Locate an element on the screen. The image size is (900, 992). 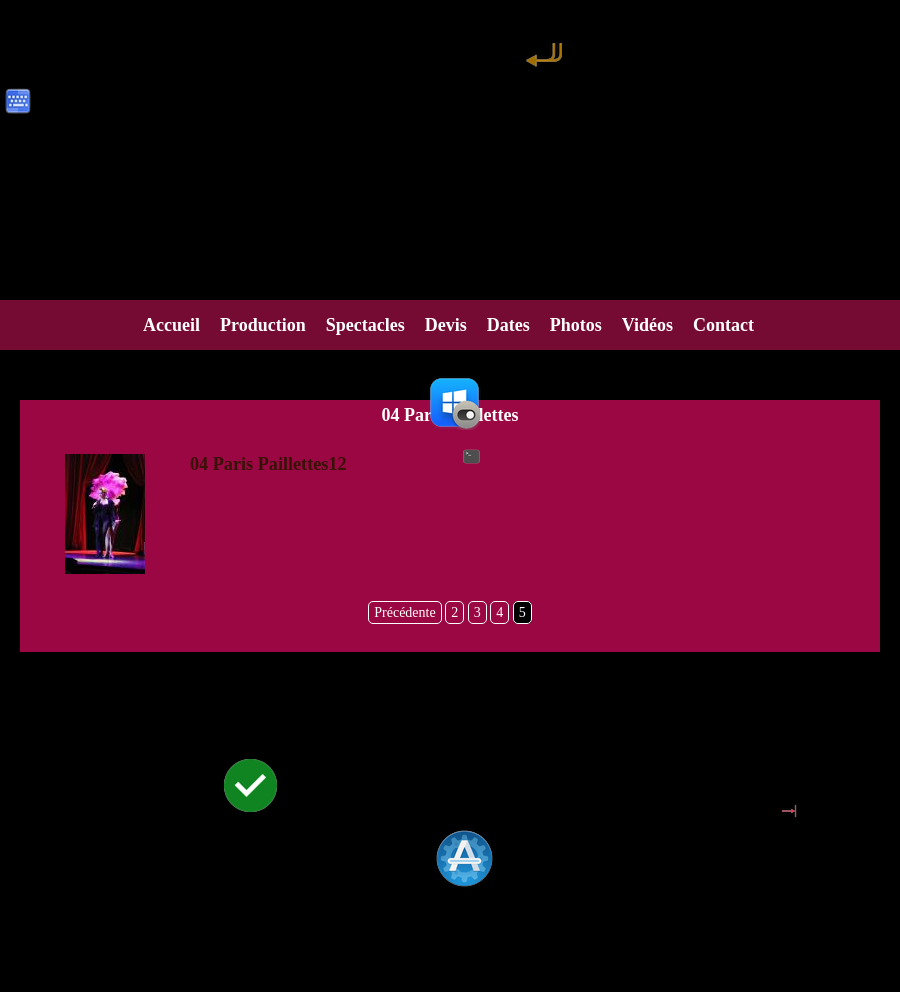
access keyboard and input method settings is located at coordinates (18, 101).